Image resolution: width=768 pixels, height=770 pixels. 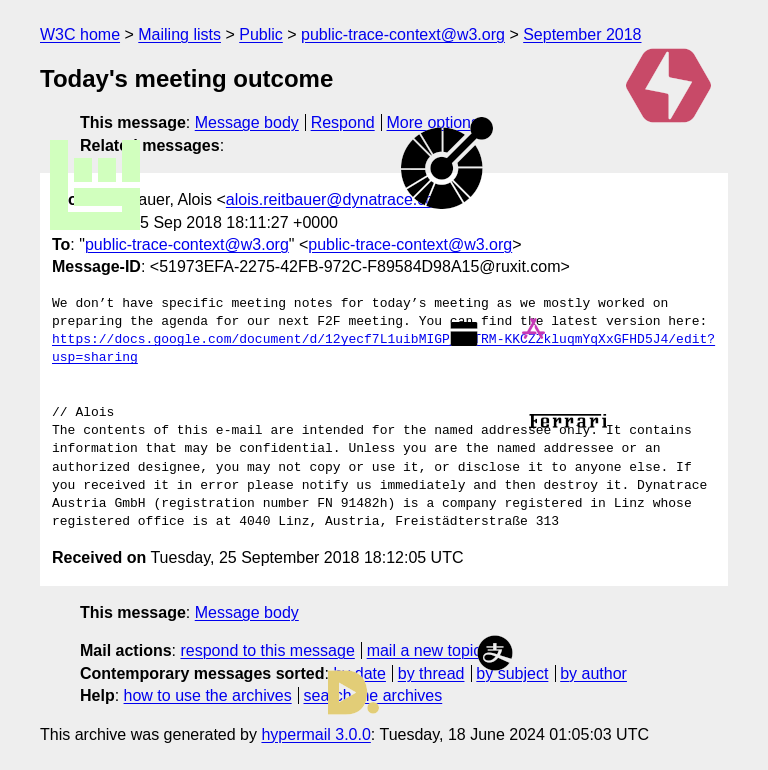 What do you see at coordinates (447, 163) in the screenshot?
I see `openapi initiative logo` at bounding box center [447, 163].